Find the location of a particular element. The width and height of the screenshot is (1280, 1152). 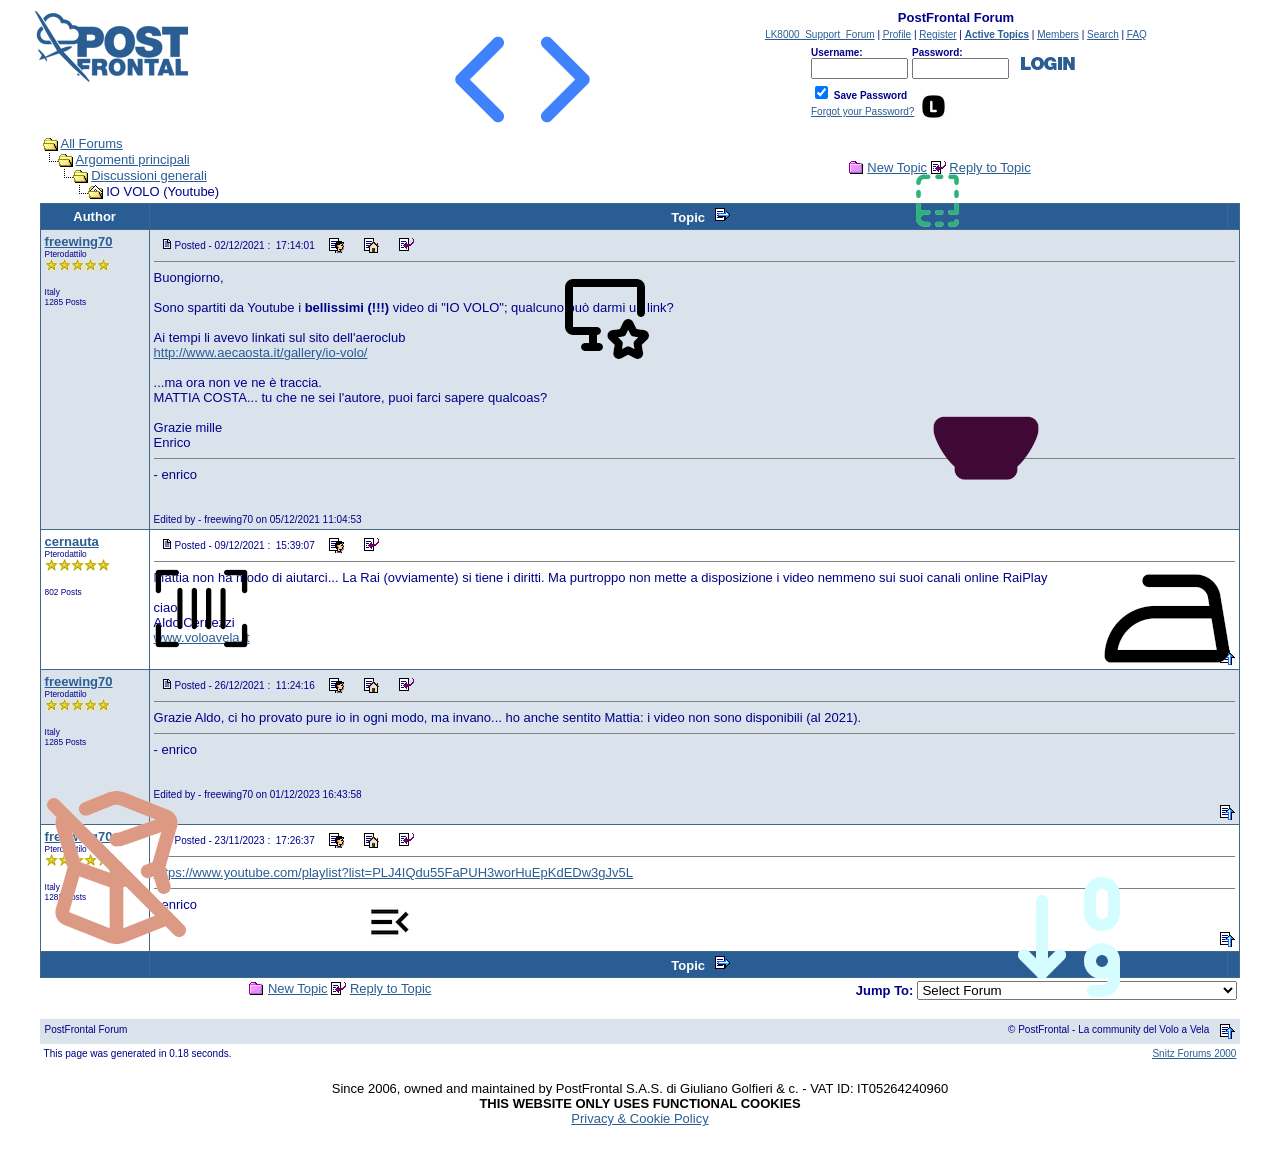

sort numbers in ascending order (0-9) is located at coordinates (1072, 937).